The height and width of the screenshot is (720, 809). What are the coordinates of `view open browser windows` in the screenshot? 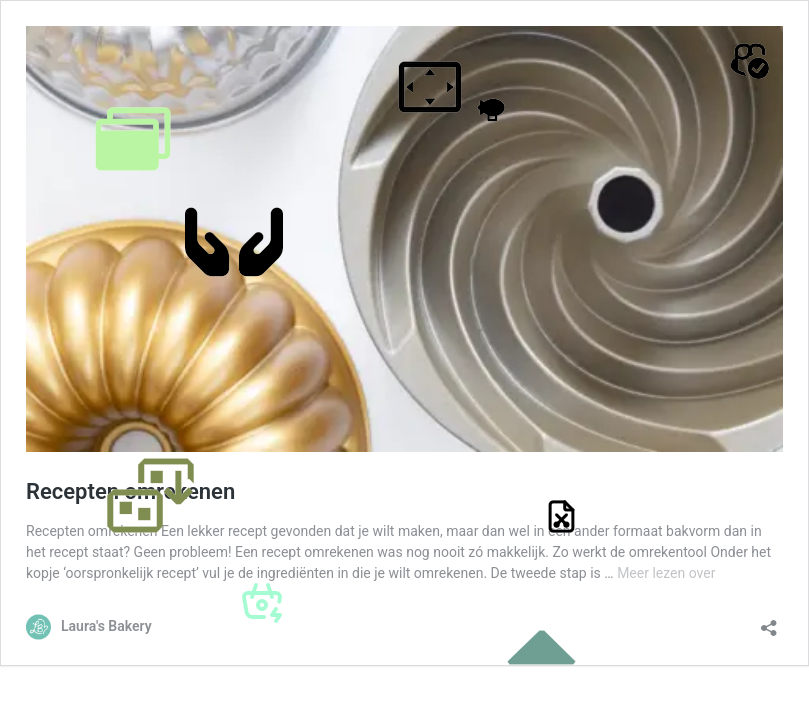 It's located at (133, 139).